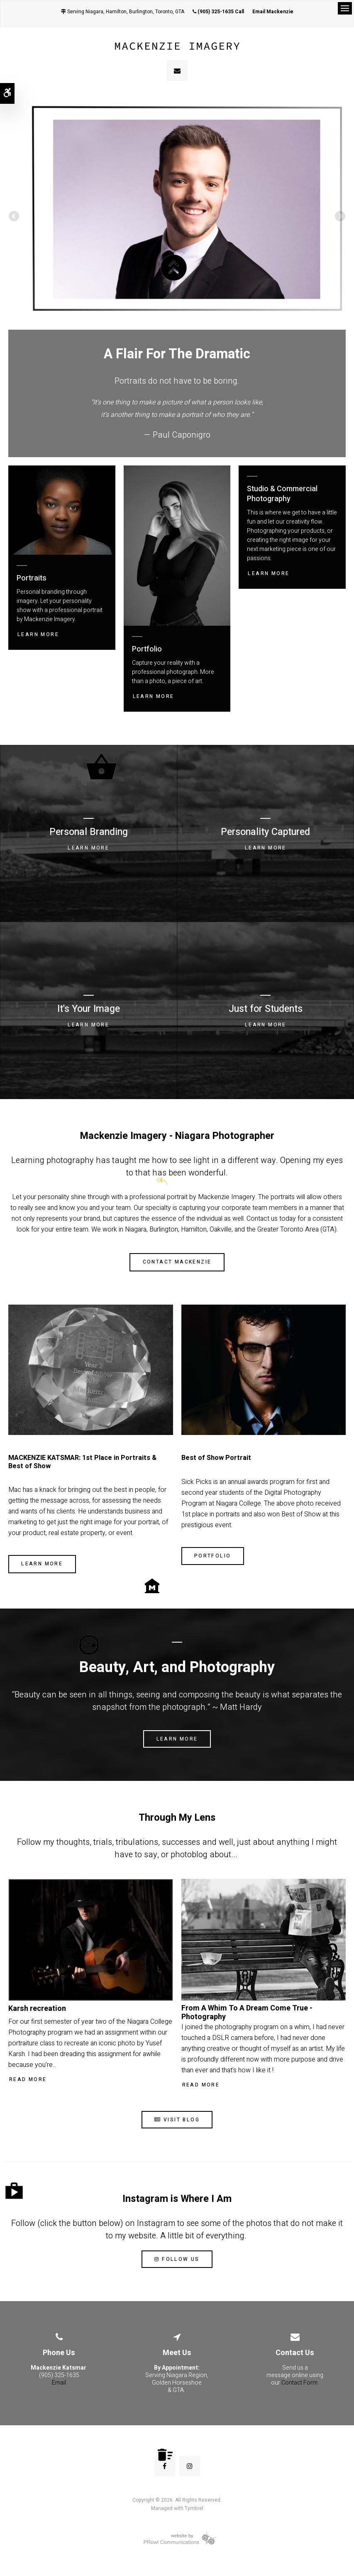  What do you see at coordinates (152, 1586) in the screenshot?
I see `view nearby museums on the map` at bounding box center [152, 1586].